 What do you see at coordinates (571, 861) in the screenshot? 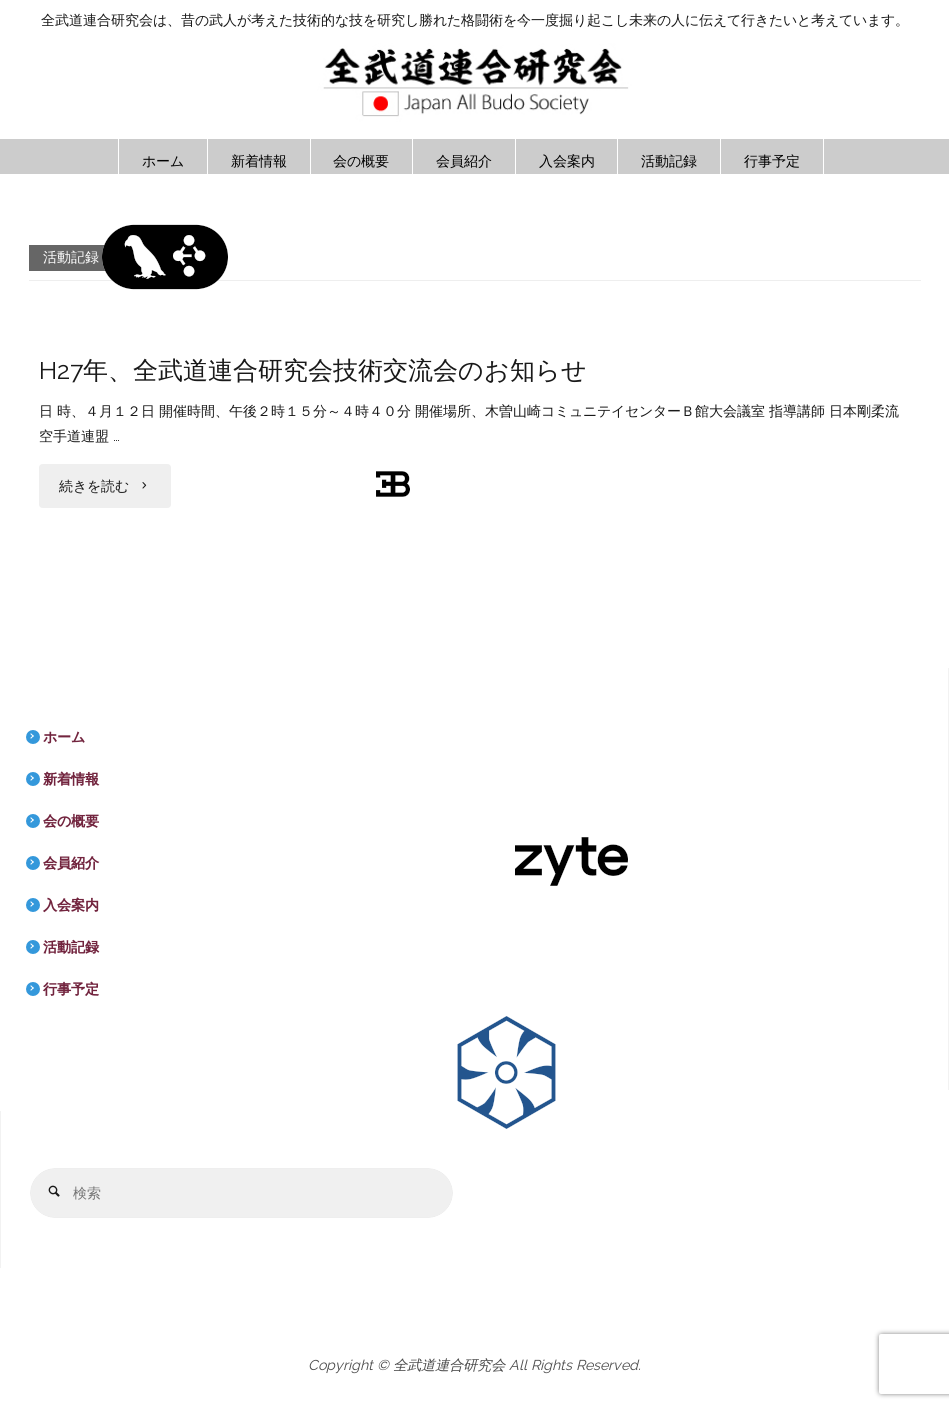
I see `Zyte company logo` at bounding box center [571, 861].